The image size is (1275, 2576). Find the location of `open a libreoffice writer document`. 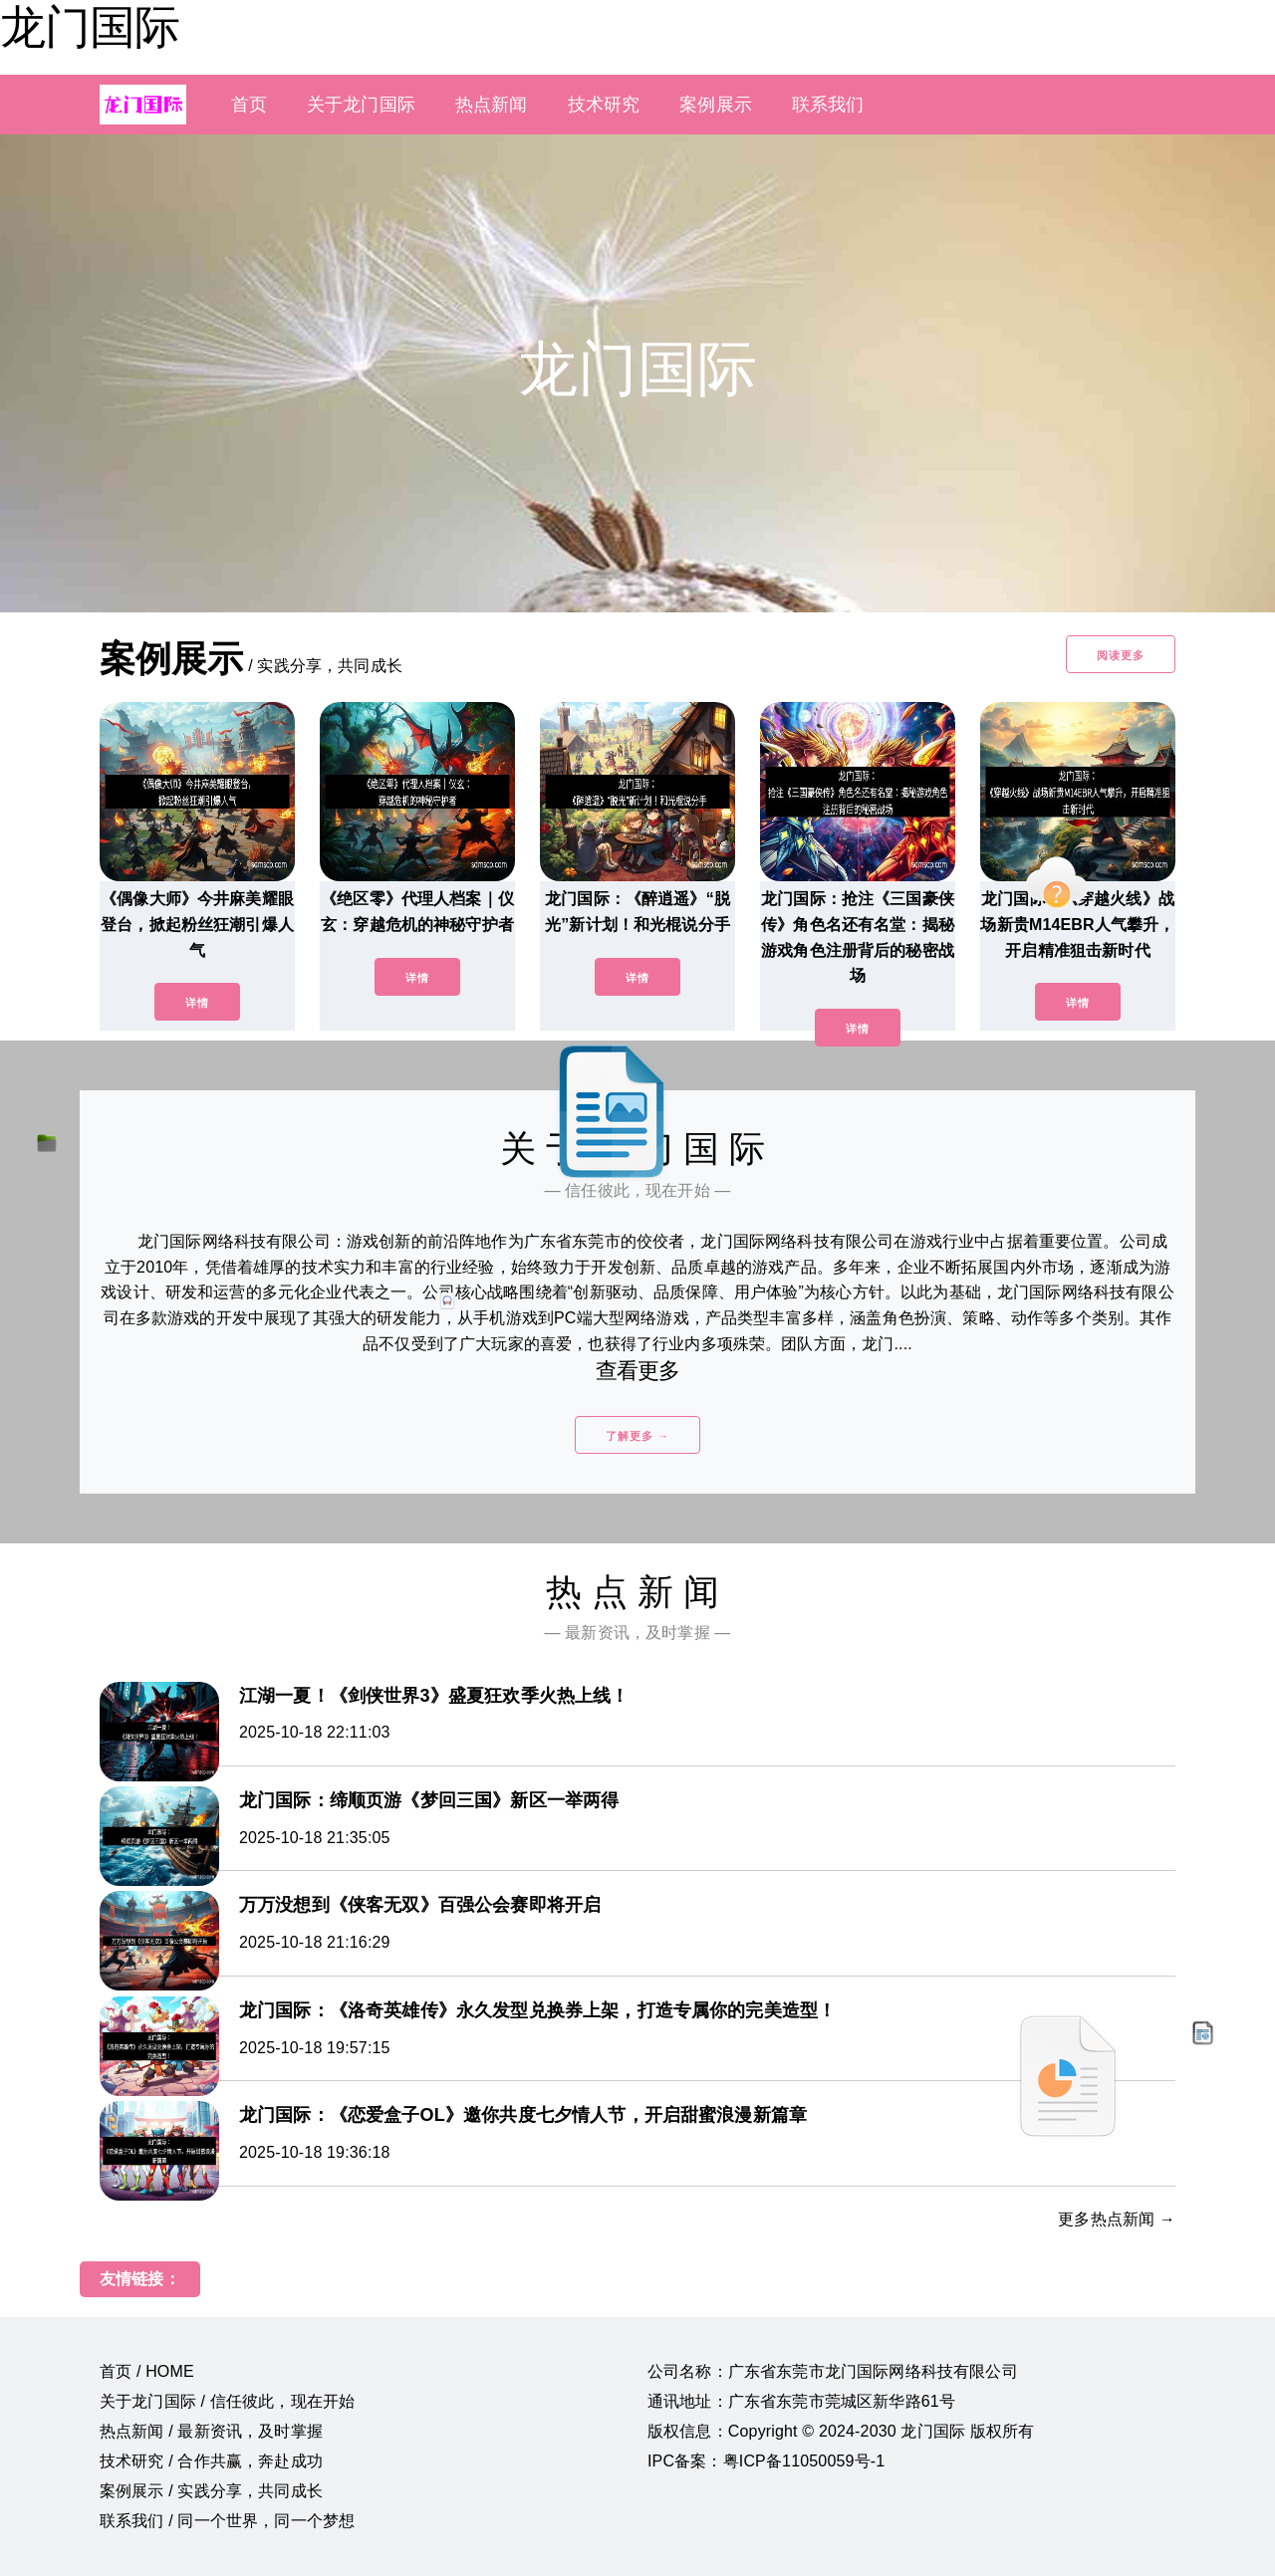

open a libreoffice writer document is located at coordinates (612, 1111).